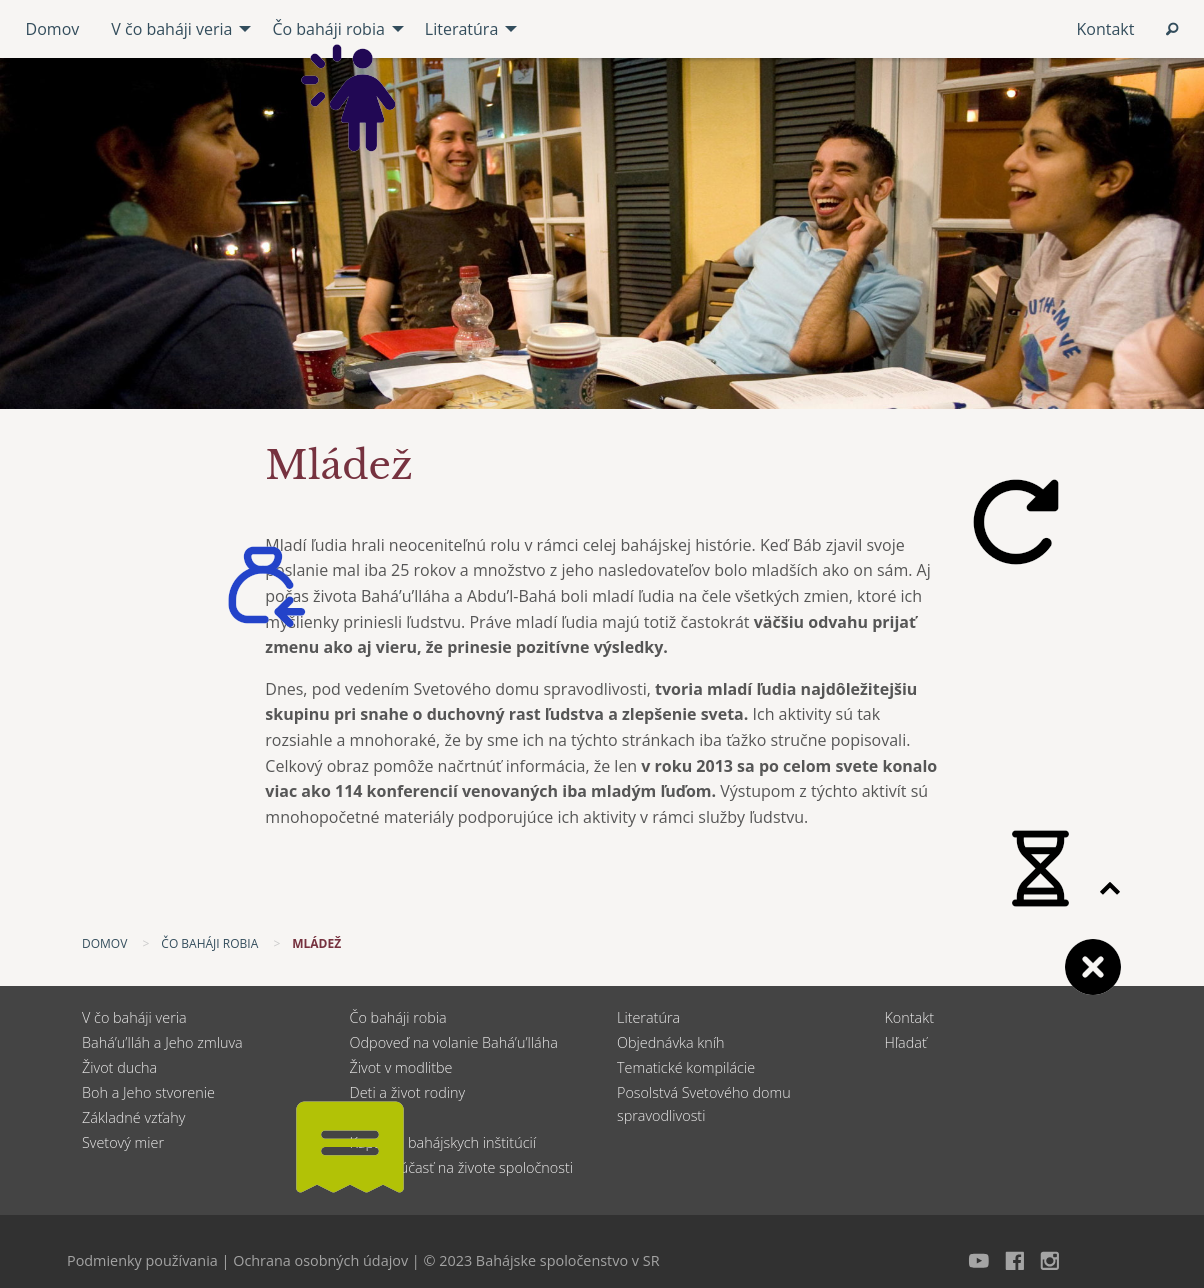 Image resolution: width=1204 pixels, height=1288 pixels. I want to click on close or dismiss a dialog, so click(1093, 967).